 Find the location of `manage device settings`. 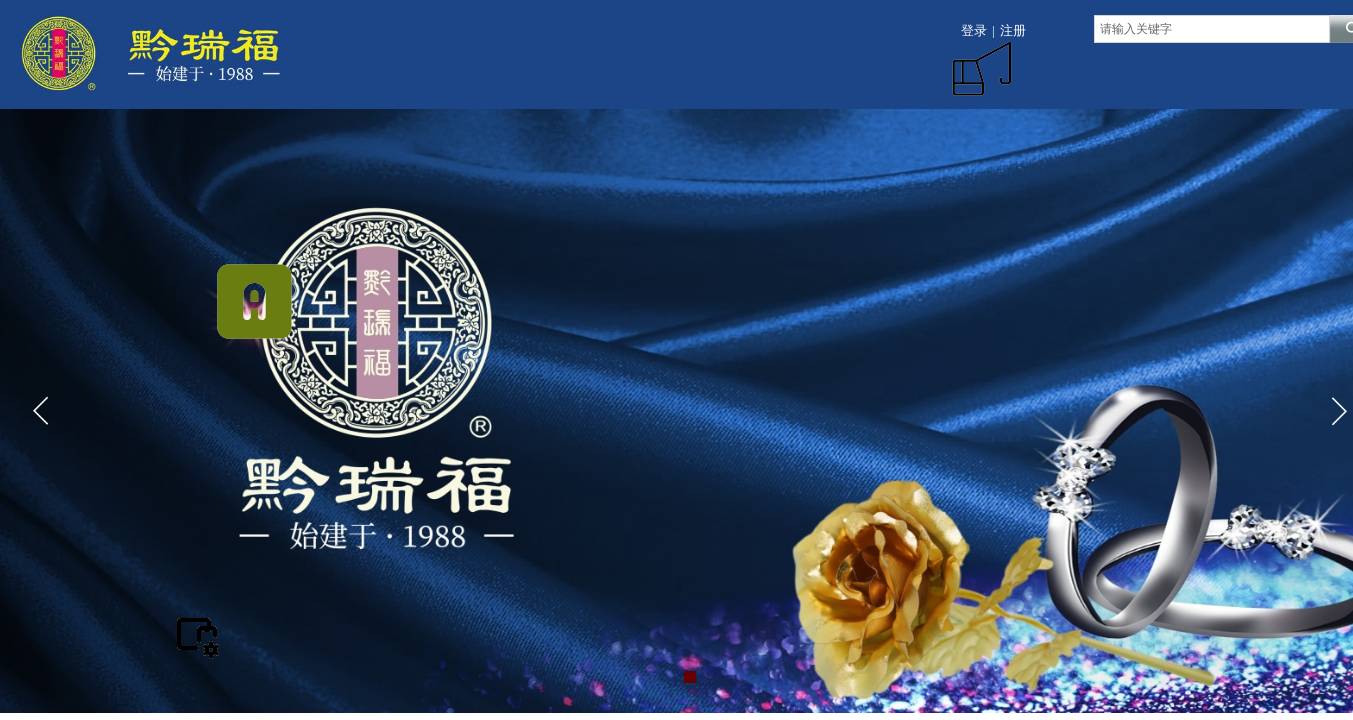

manage device settings is located at coordinates (197, 636).